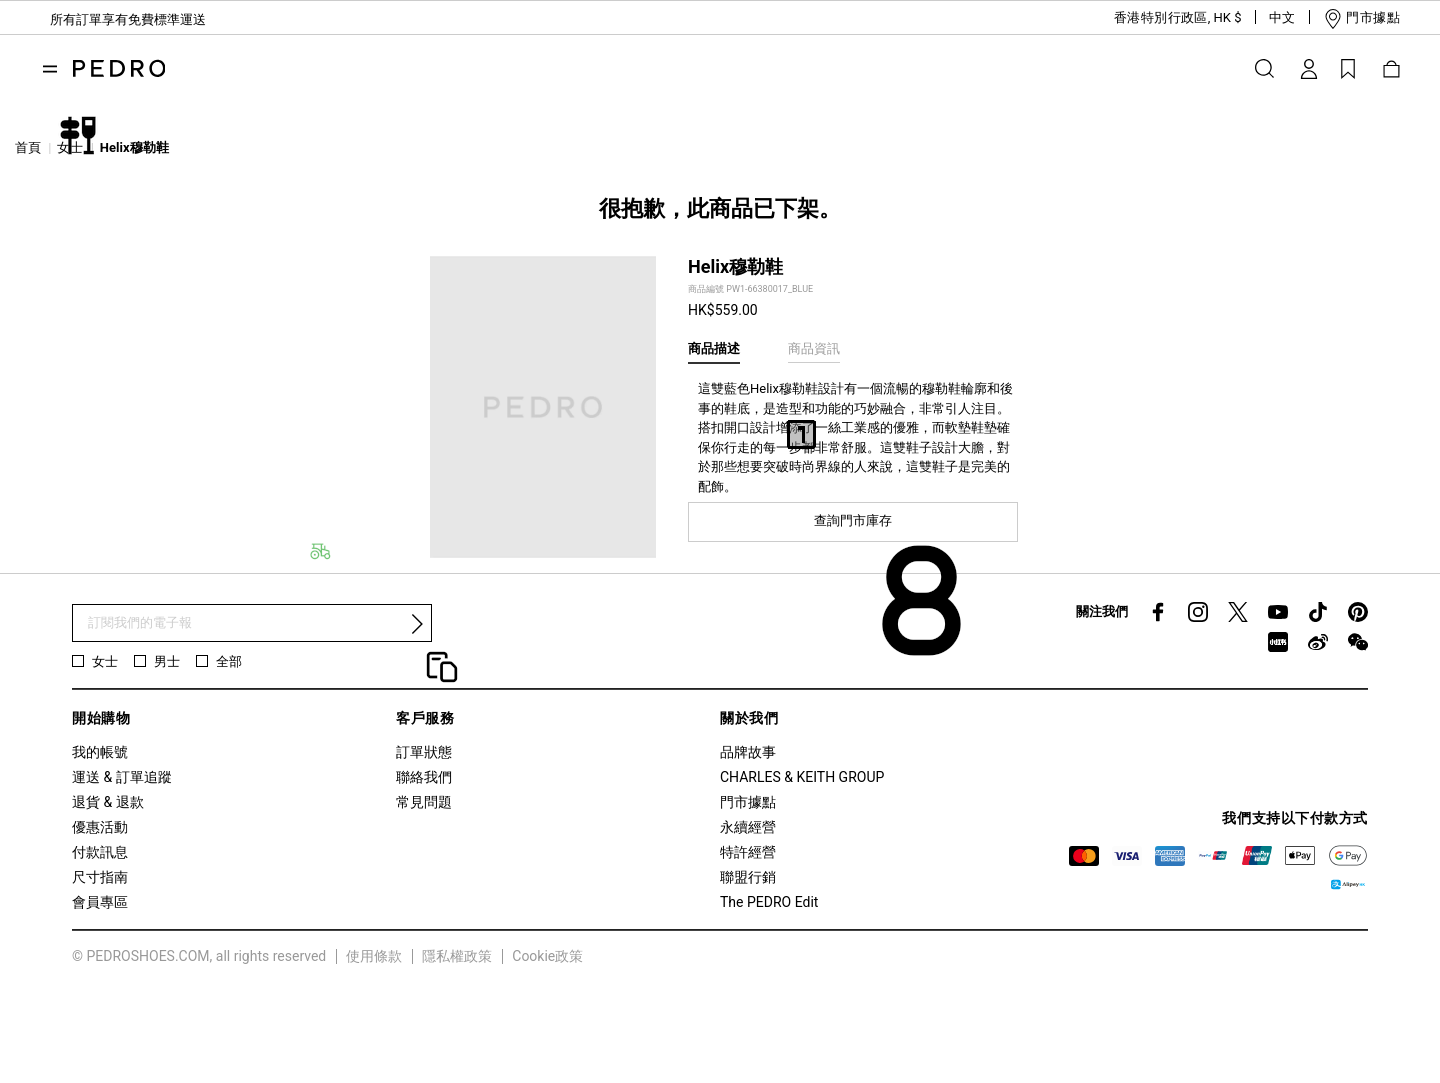 The image size is (1440, 1083). What do you see at coordinates (921, 600) in the screenshot?
I see `displays the number 8 in a list or ranking` at bounding box center [921, 600].